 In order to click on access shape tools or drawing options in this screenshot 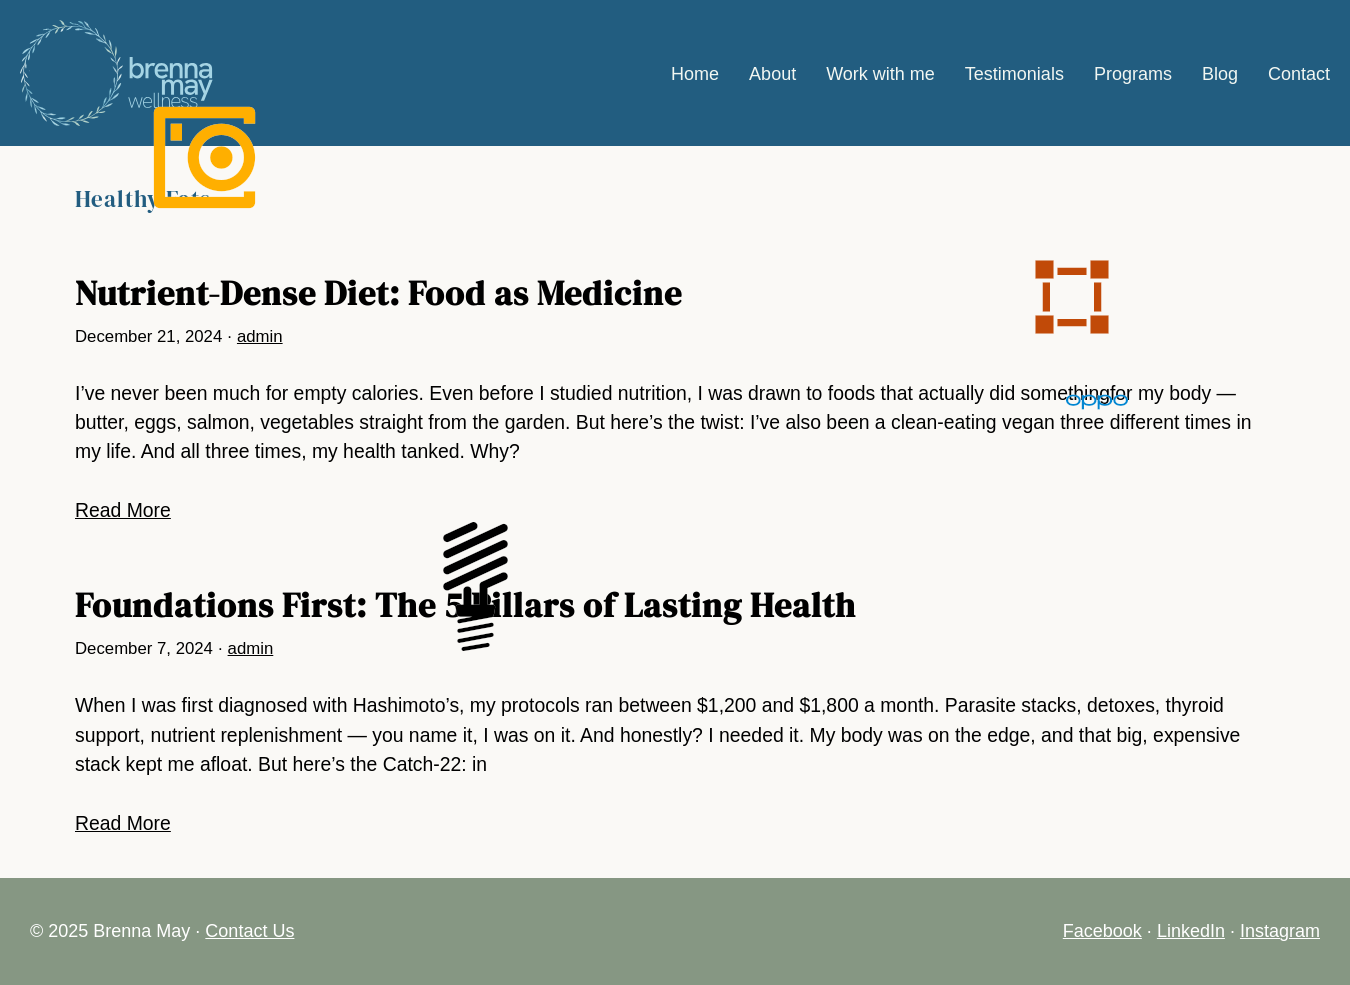, I will do `click(1072, 297)`.